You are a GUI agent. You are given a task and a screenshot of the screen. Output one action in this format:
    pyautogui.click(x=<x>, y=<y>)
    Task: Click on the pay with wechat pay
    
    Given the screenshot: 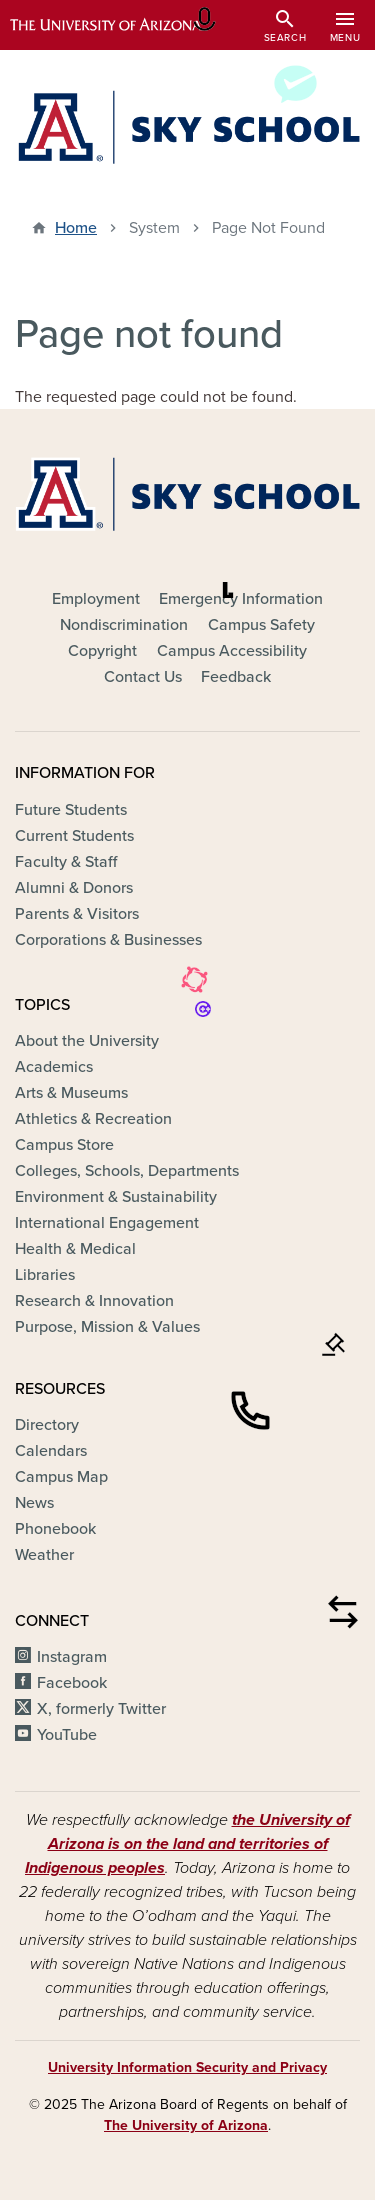 What is the action you would take?
    pyautogui.click(x=295, y=83)
    